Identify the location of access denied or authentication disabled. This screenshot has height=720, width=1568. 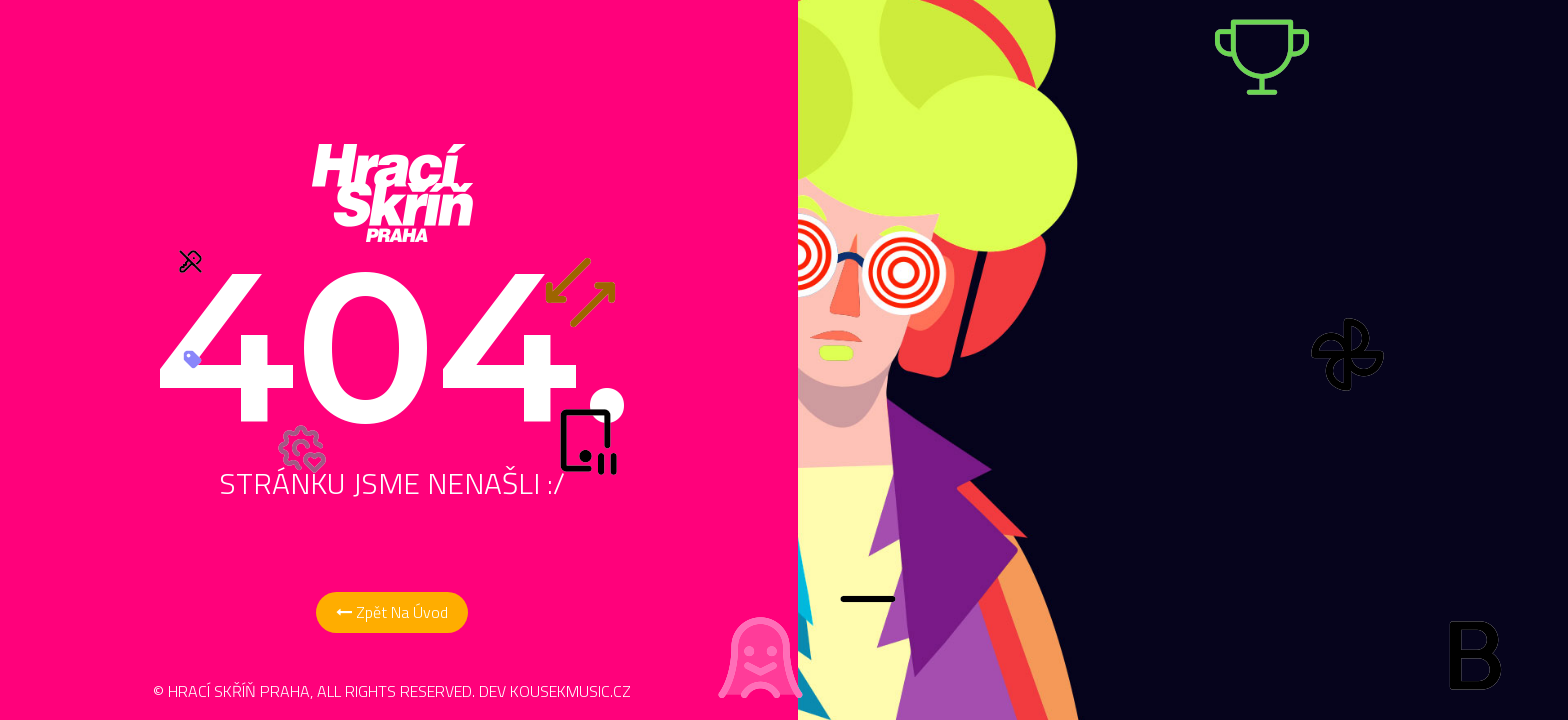
(190, 261).